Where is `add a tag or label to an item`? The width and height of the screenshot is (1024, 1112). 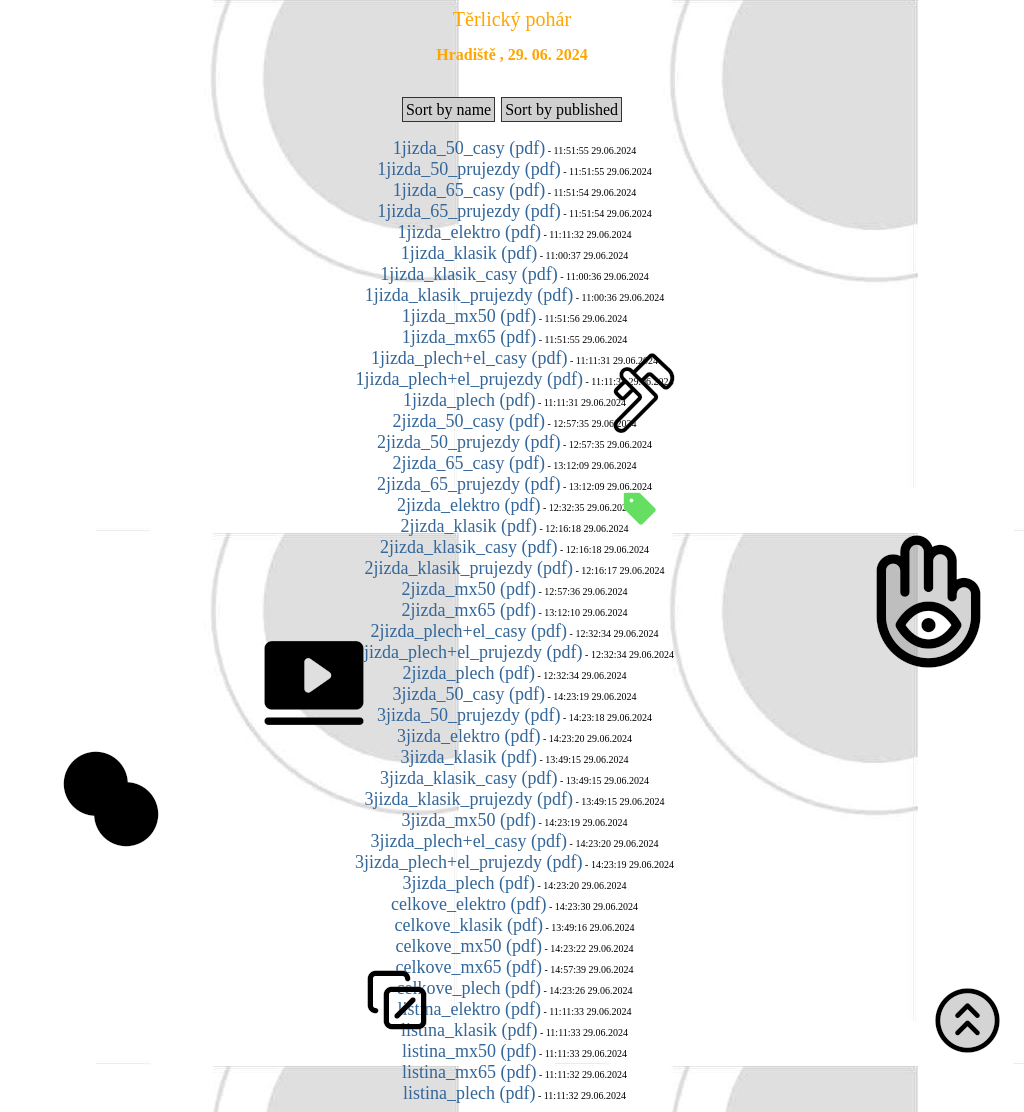 add a tag or label to an item is located at coordinates (638, 507).